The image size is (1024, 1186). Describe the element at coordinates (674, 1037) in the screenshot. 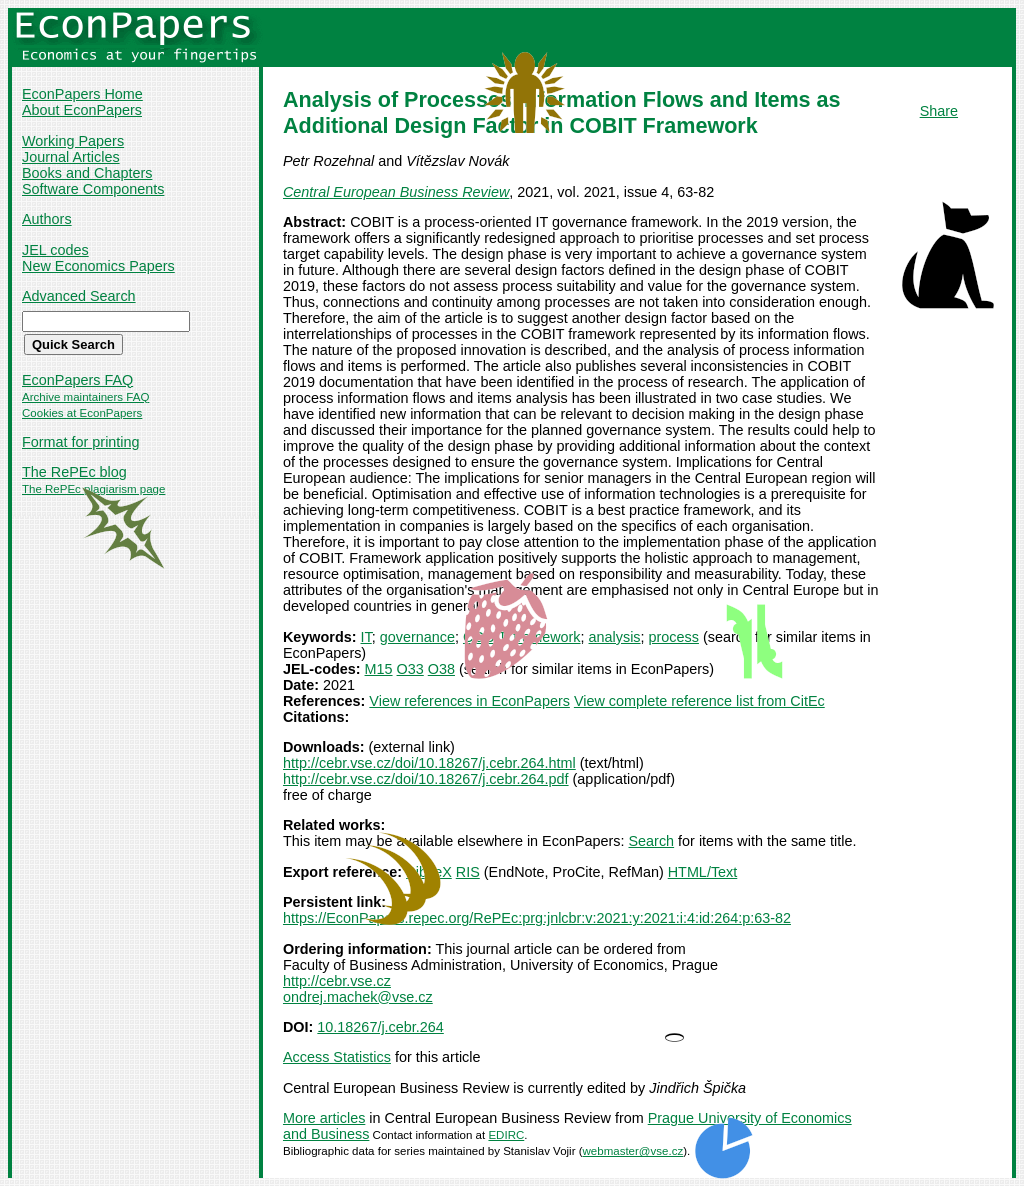

I see `indicates a pit or trap hazard in gameplay` at that location.